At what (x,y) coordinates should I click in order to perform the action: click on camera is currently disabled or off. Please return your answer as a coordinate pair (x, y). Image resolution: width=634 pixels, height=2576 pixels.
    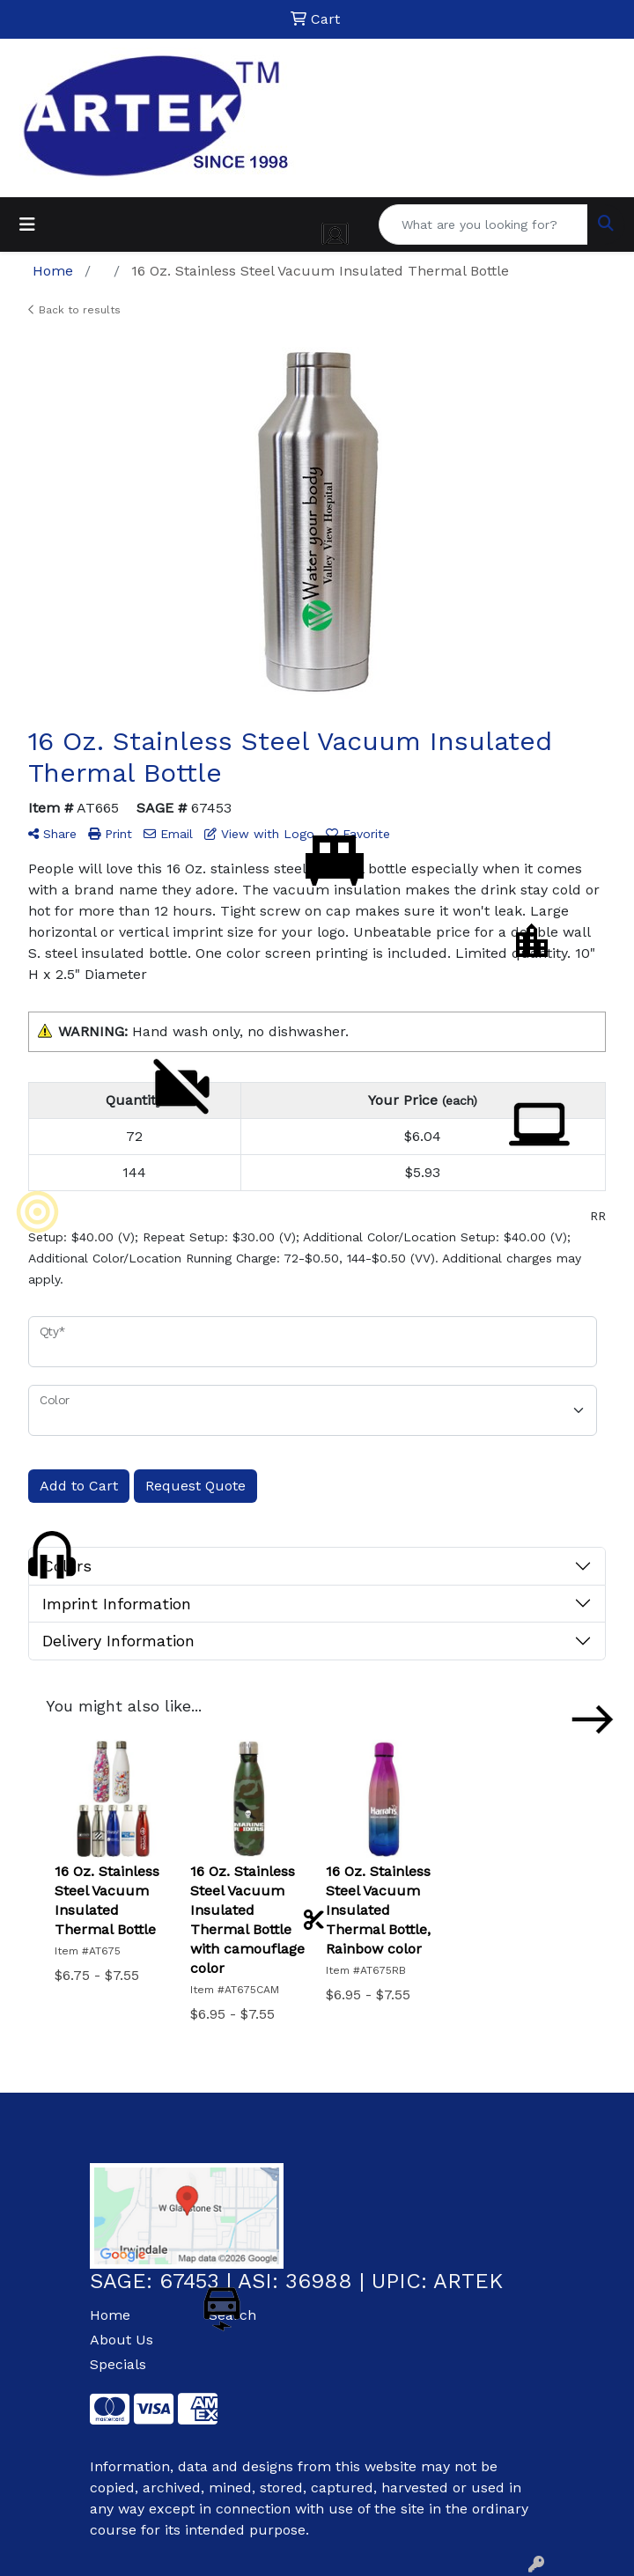
    Looking at the image, I should click on (182, 1088).